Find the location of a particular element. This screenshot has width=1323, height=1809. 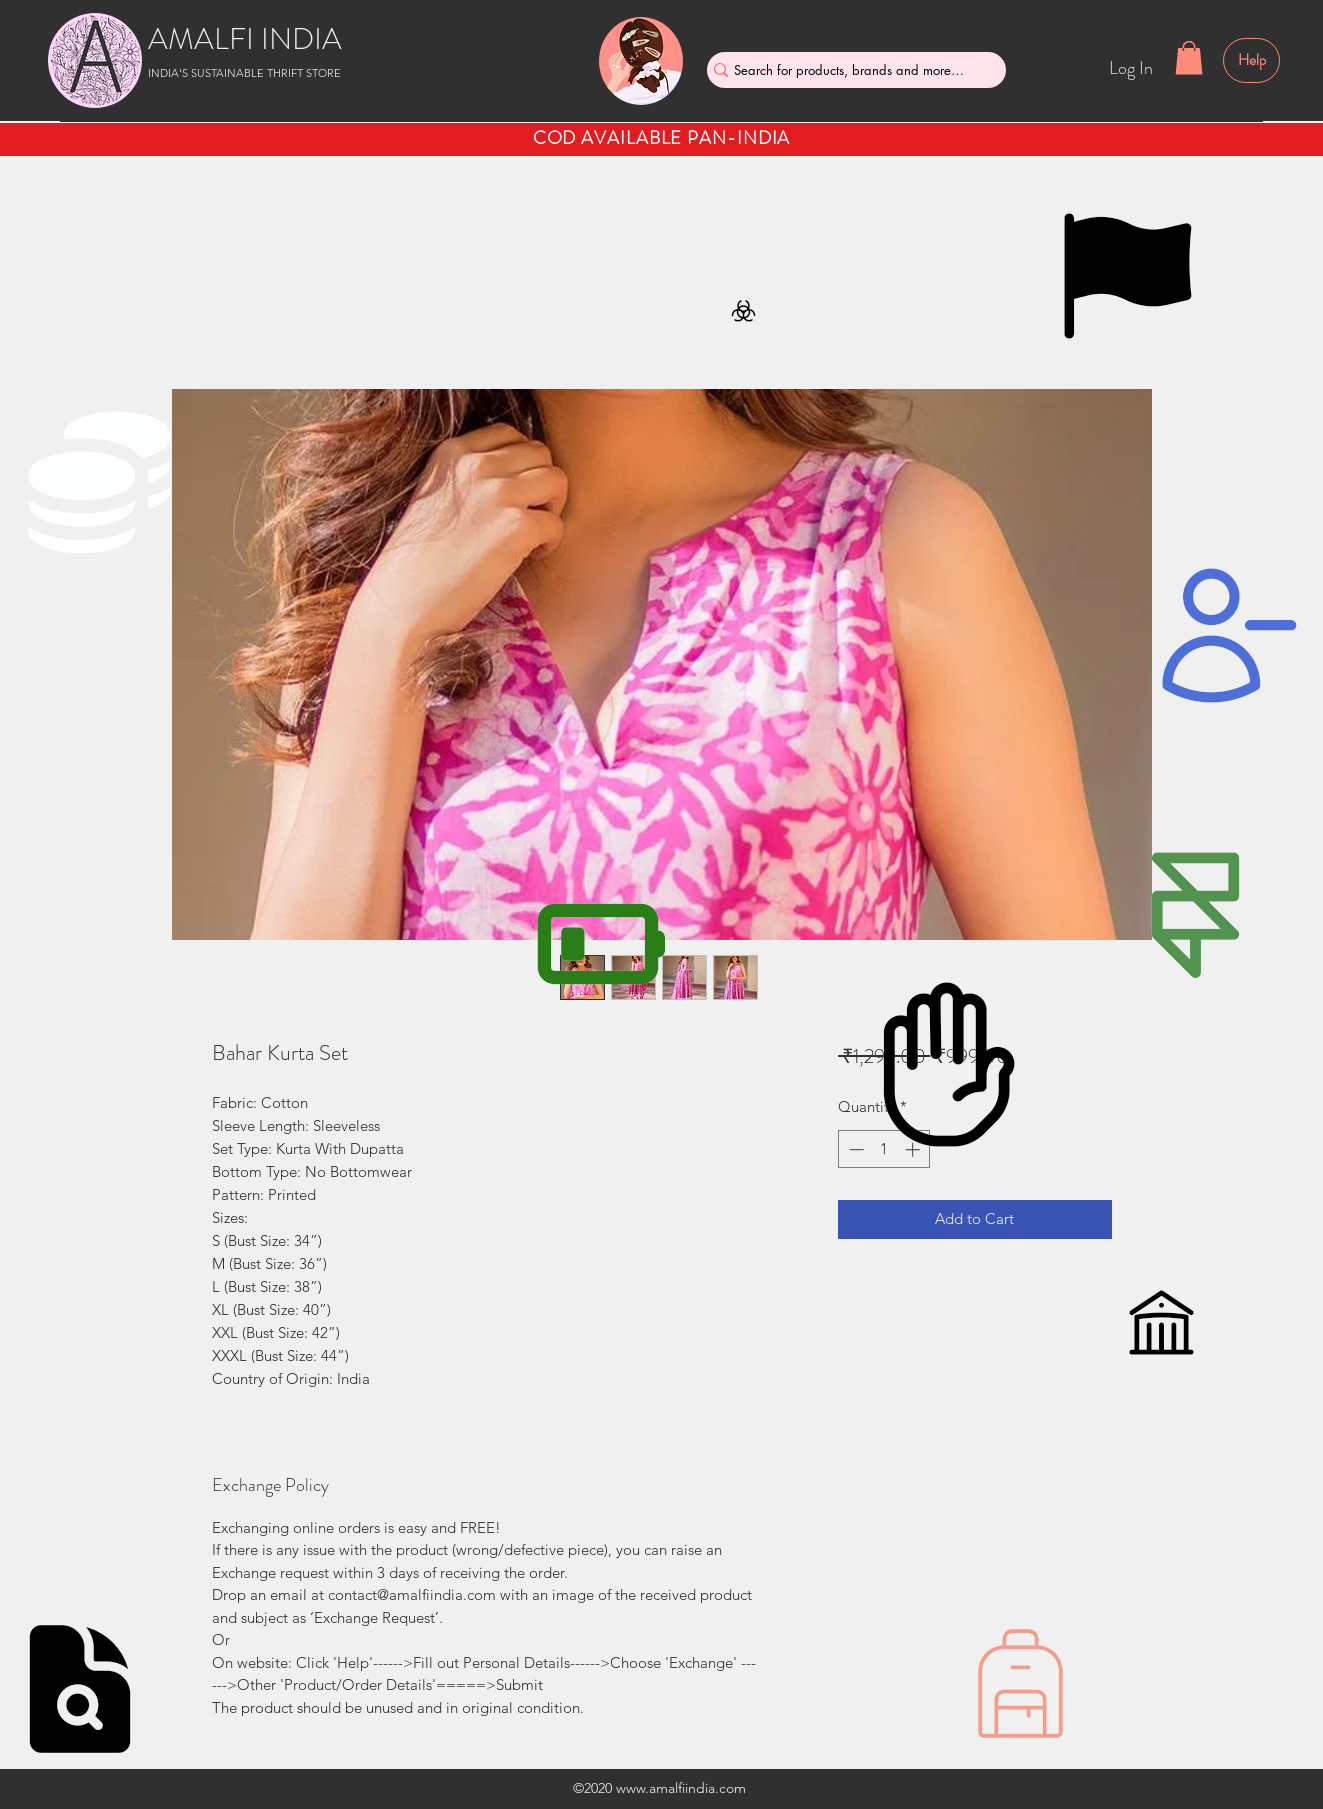

access your inventory or storage is located at coordinates (1020, 1687).